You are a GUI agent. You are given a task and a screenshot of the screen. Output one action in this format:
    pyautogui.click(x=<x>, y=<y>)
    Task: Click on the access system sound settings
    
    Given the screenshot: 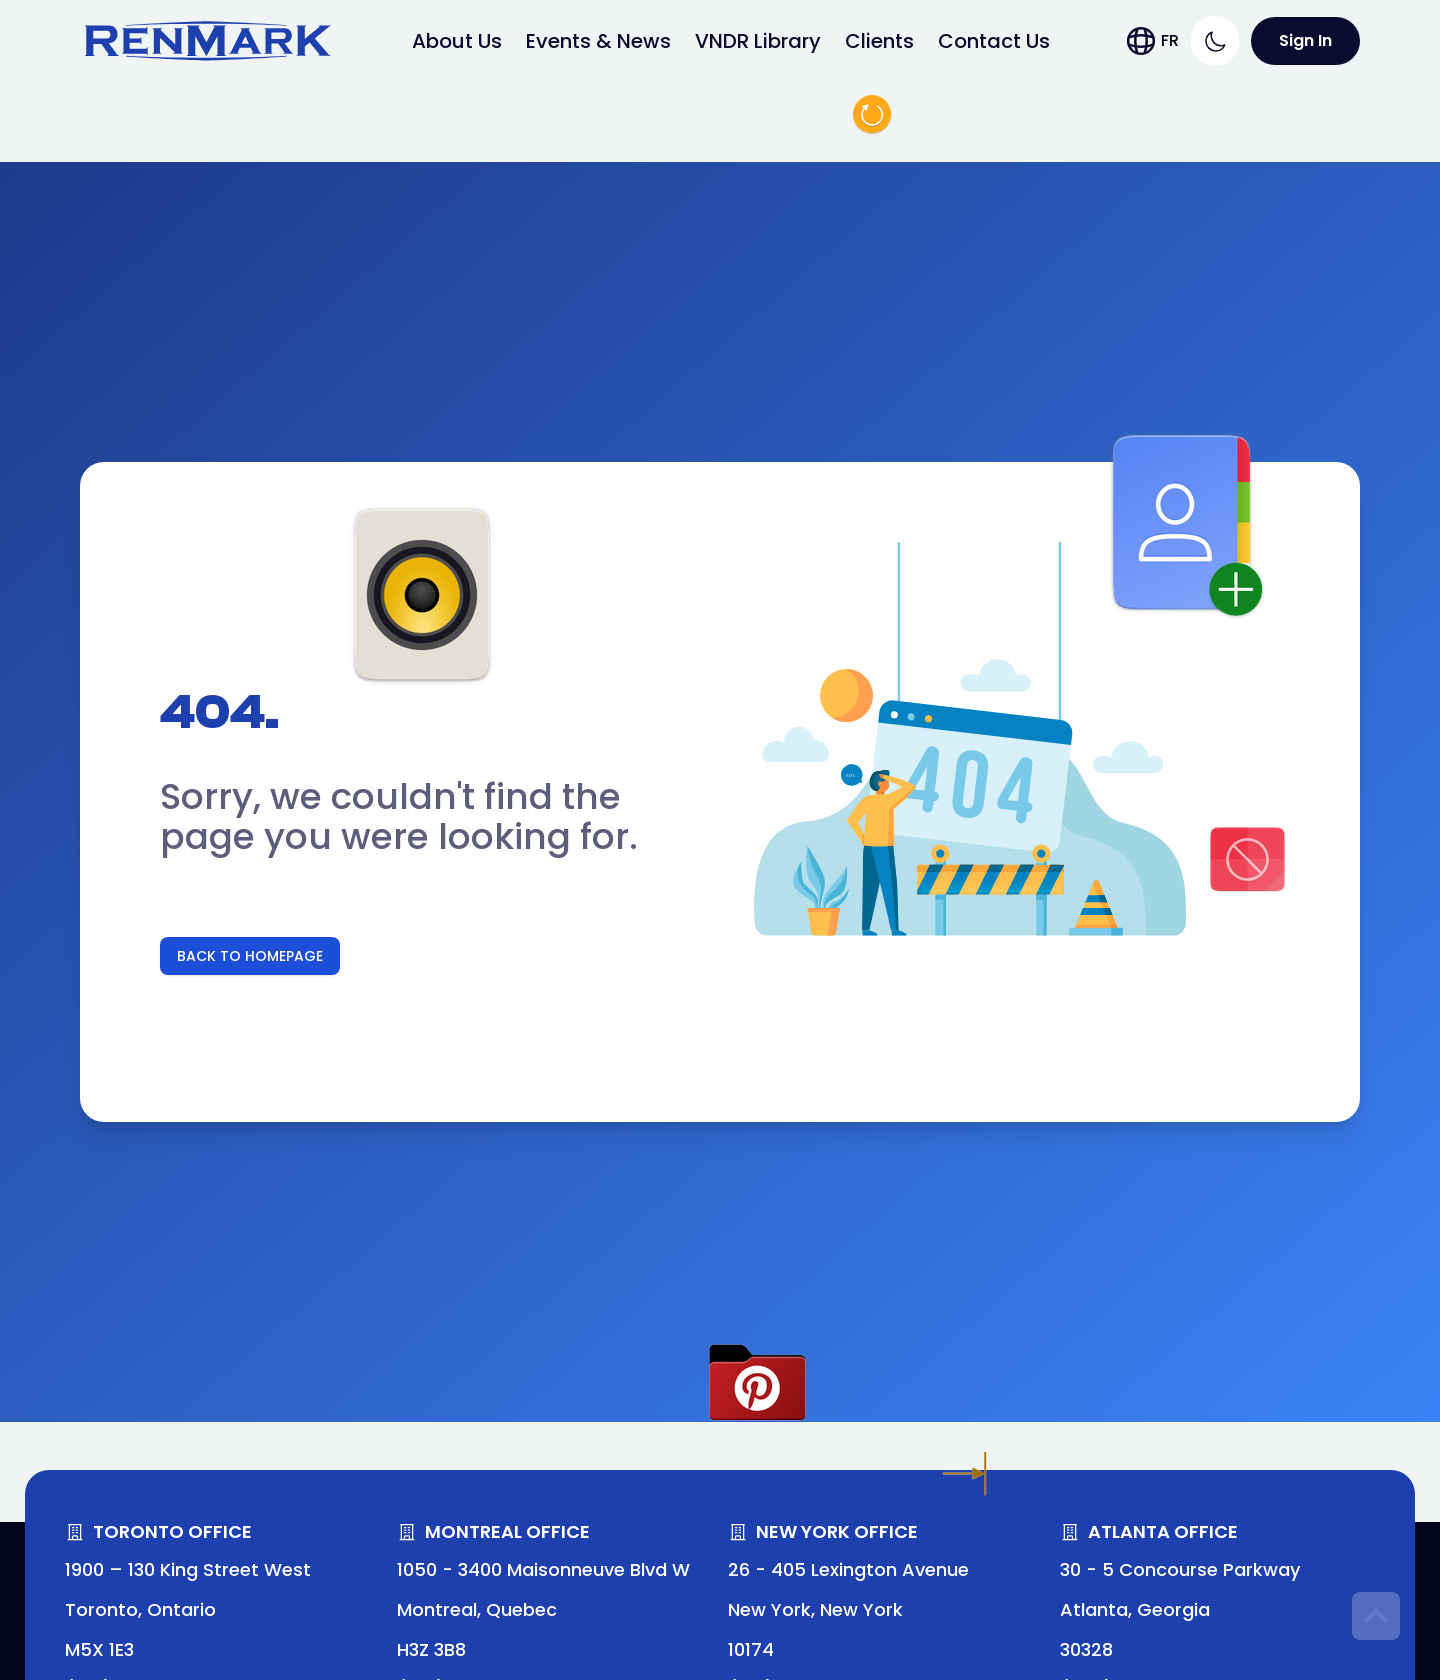 What is the action you would take?
    pyautogui.click(x=422, y=595)
    